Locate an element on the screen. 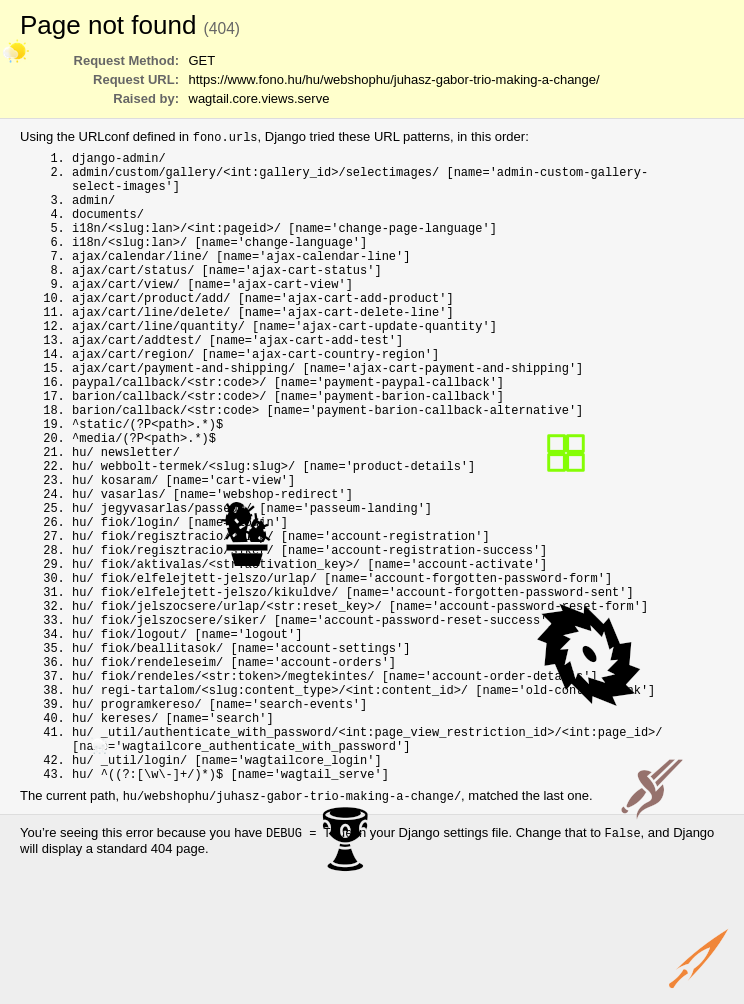 Image resolution: width=744 pixels, height=1004 pixels. place a brick or building block is located at coordinates (566, 453).